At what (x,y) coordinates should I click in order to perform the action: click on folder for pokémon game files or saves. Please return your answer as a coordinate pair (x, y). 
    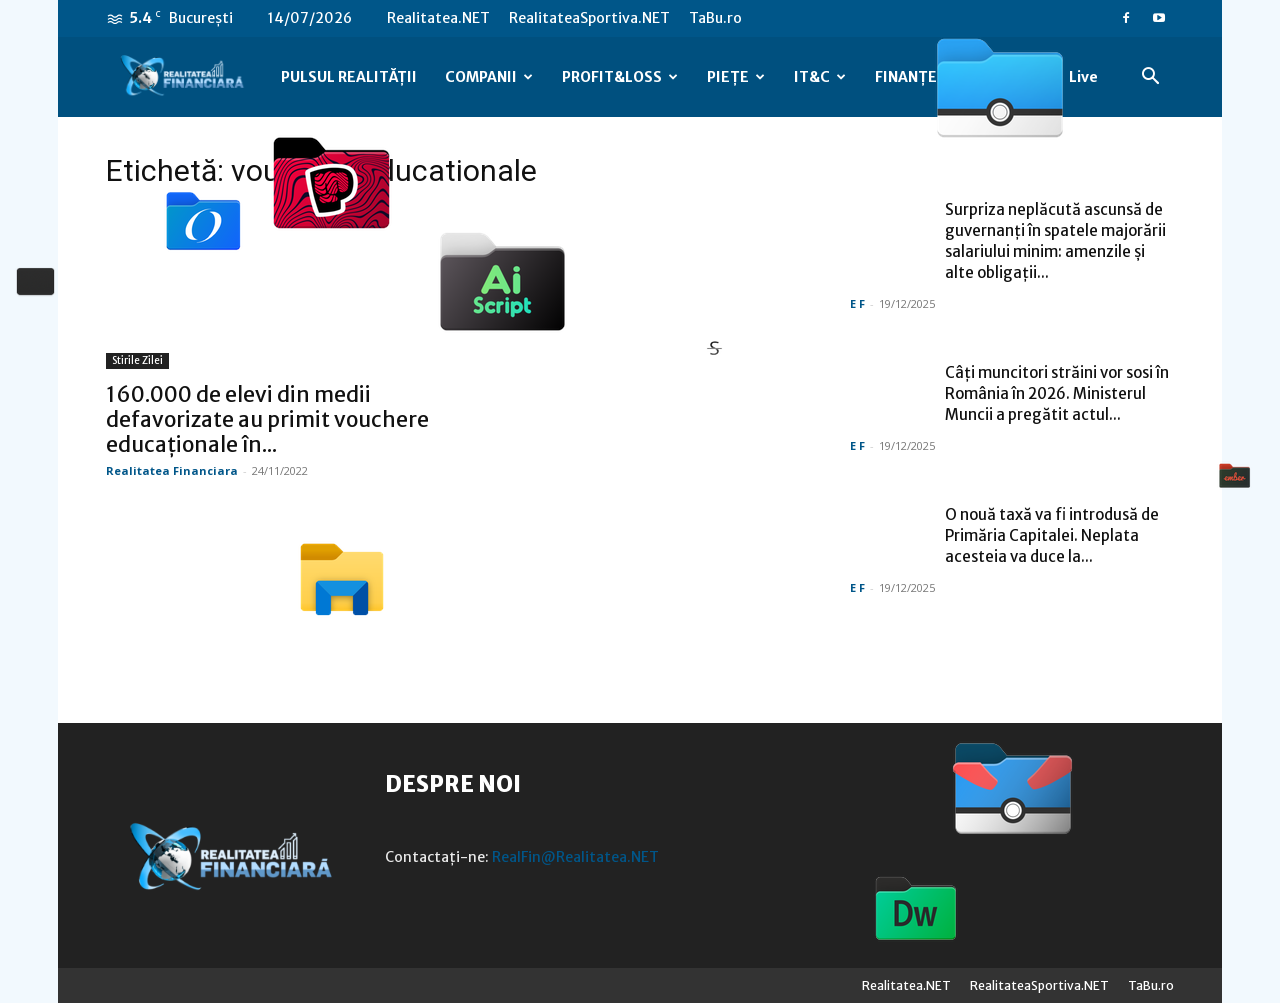
    Looking at the image, I should click on (1012, 791).